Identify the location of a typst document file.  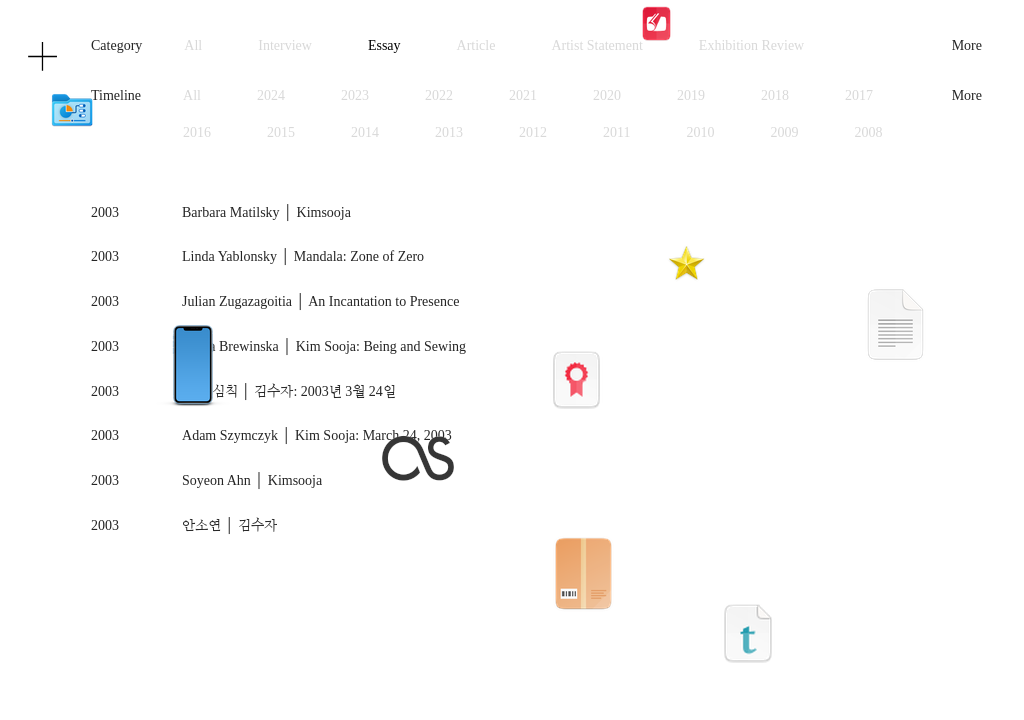
(748, 633).